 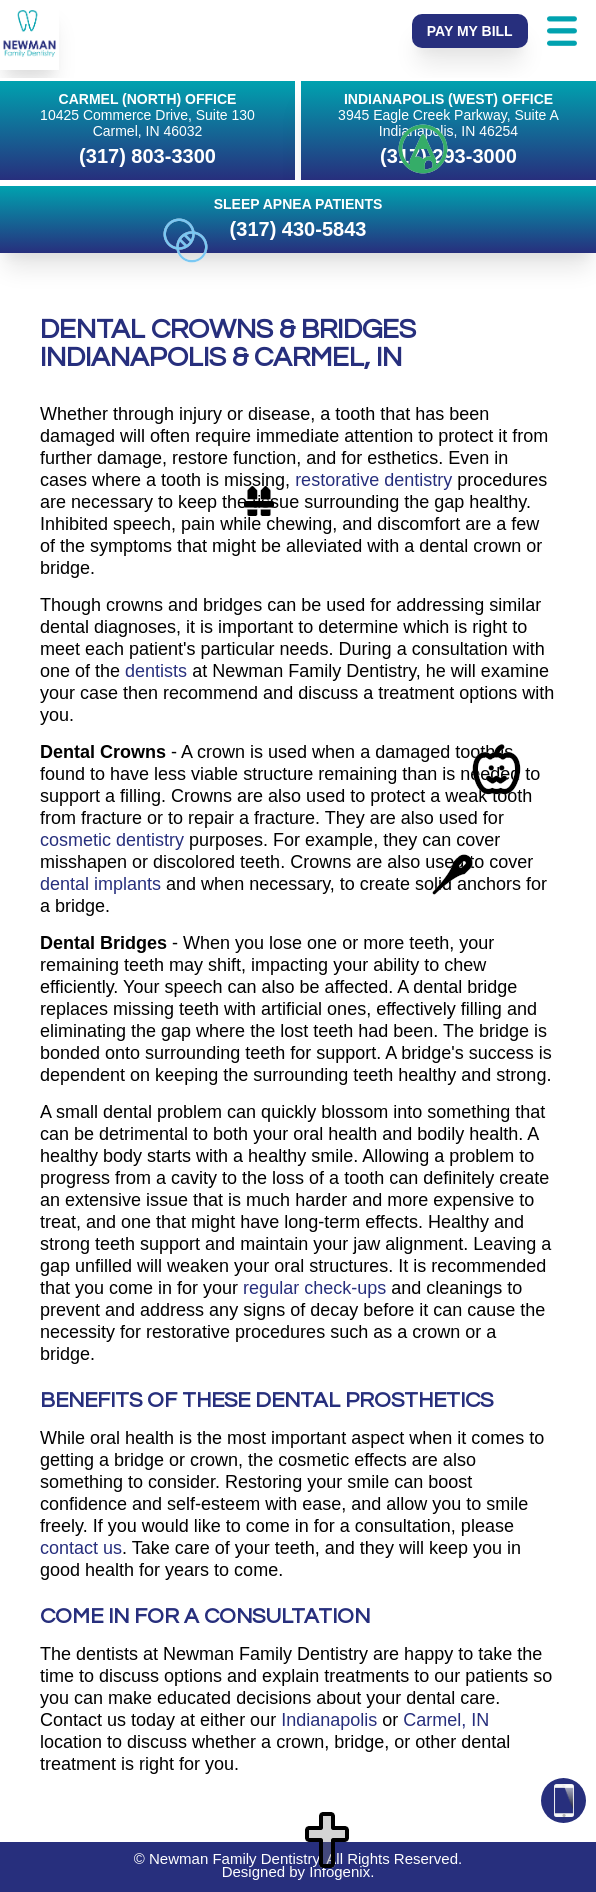 What do you see at coordinates (259, 501) in the screenshot?
I see `set boundary or perimeter limits` at bounding box center [259, 501].